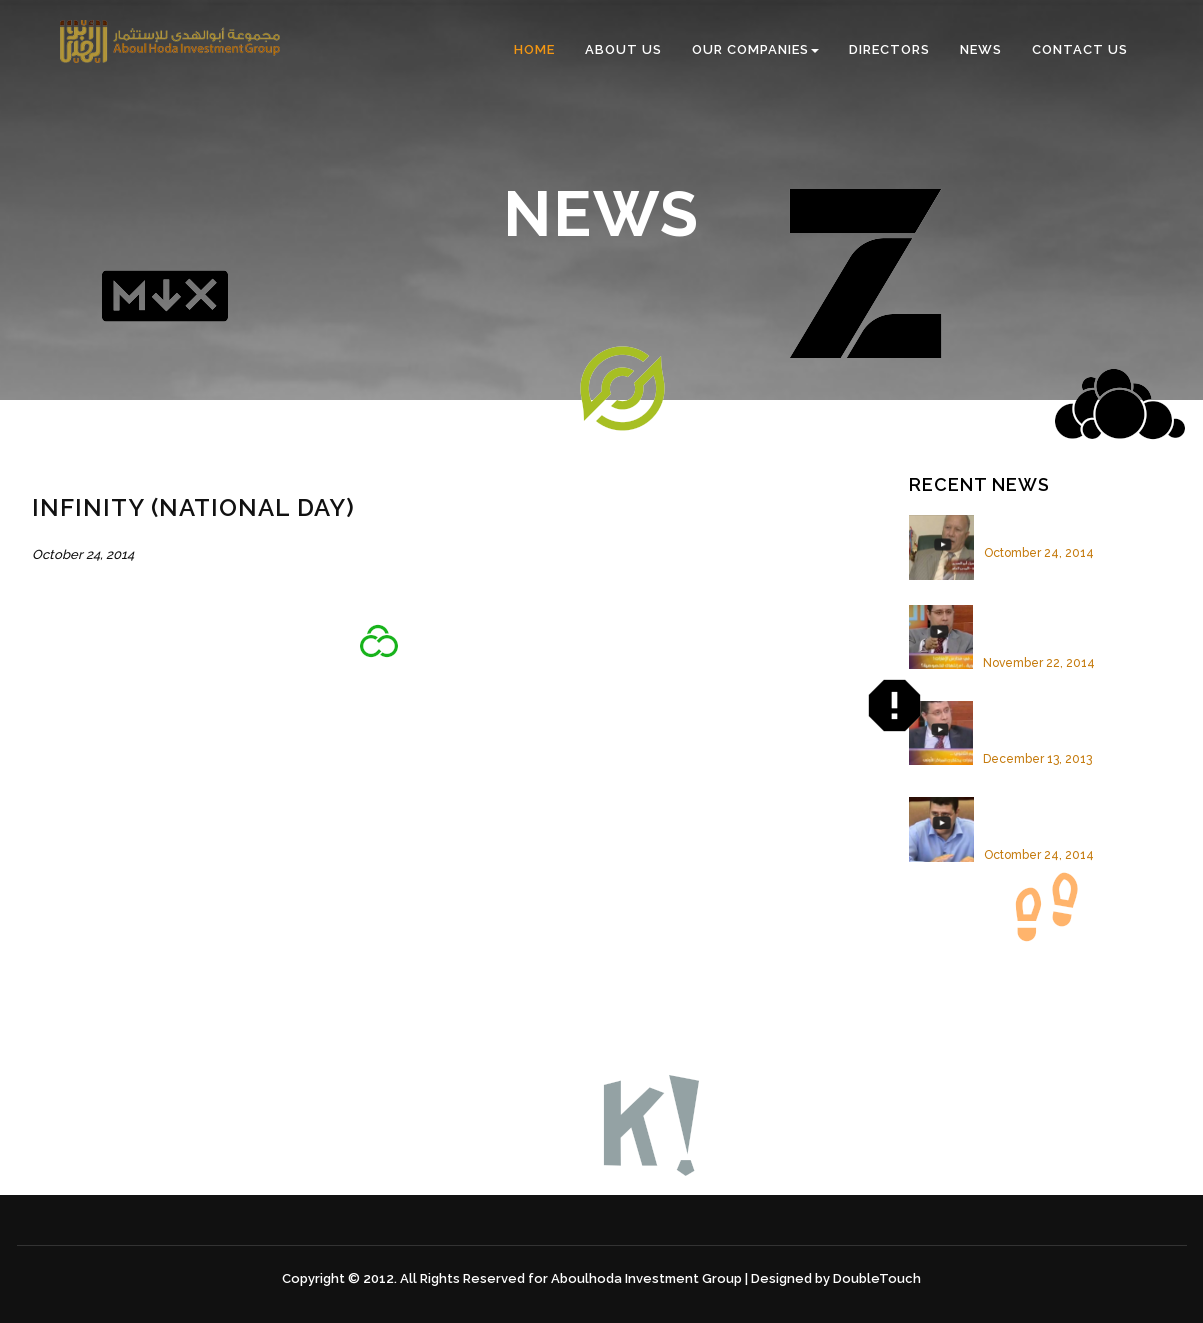 This screenshot has width=1203, height=1323. Describe the element at coordinates (165, 296) in the screenshot. I see `MDX file format or project indicator` at that location.